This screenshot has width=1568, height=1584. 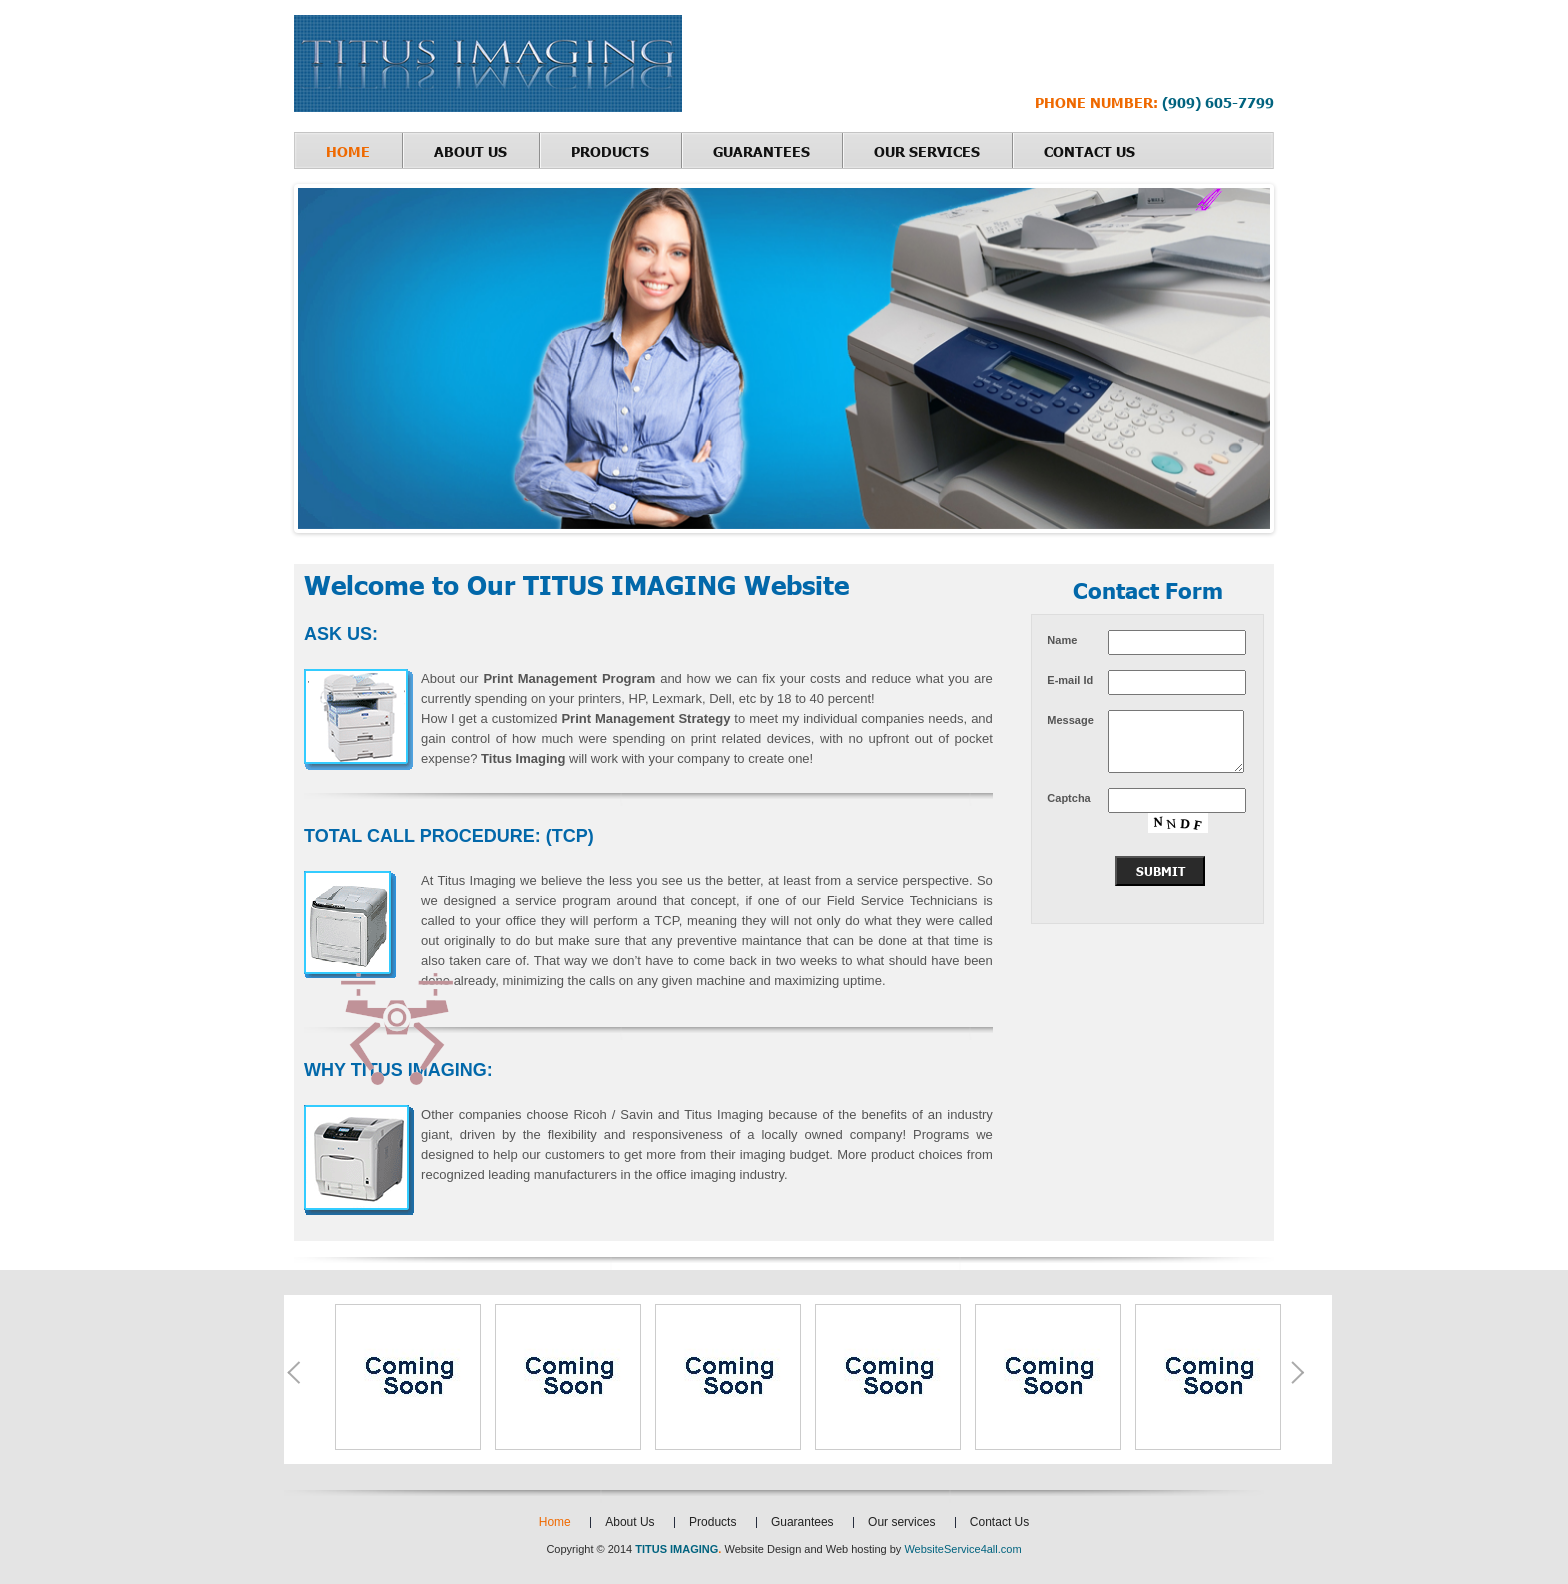 What do you see at coordinates (397, 1029) in the screenshot?
I see `track your drone delivery status` at bounding box center [397, 1029].